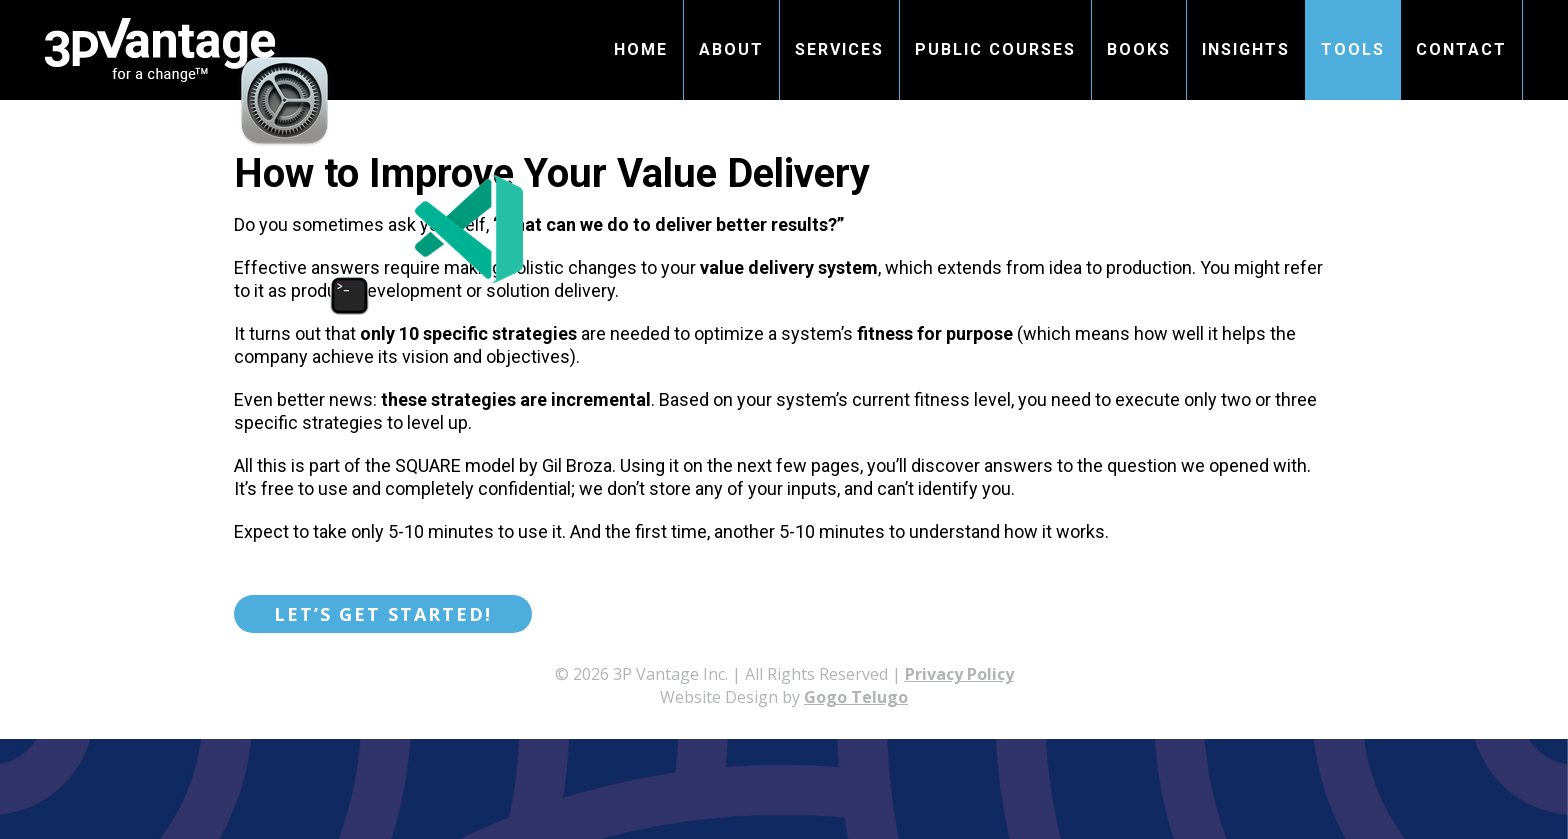  Describe the element at coordinates (349, 295) in the screenshot. I see `open terminal app` at that location.